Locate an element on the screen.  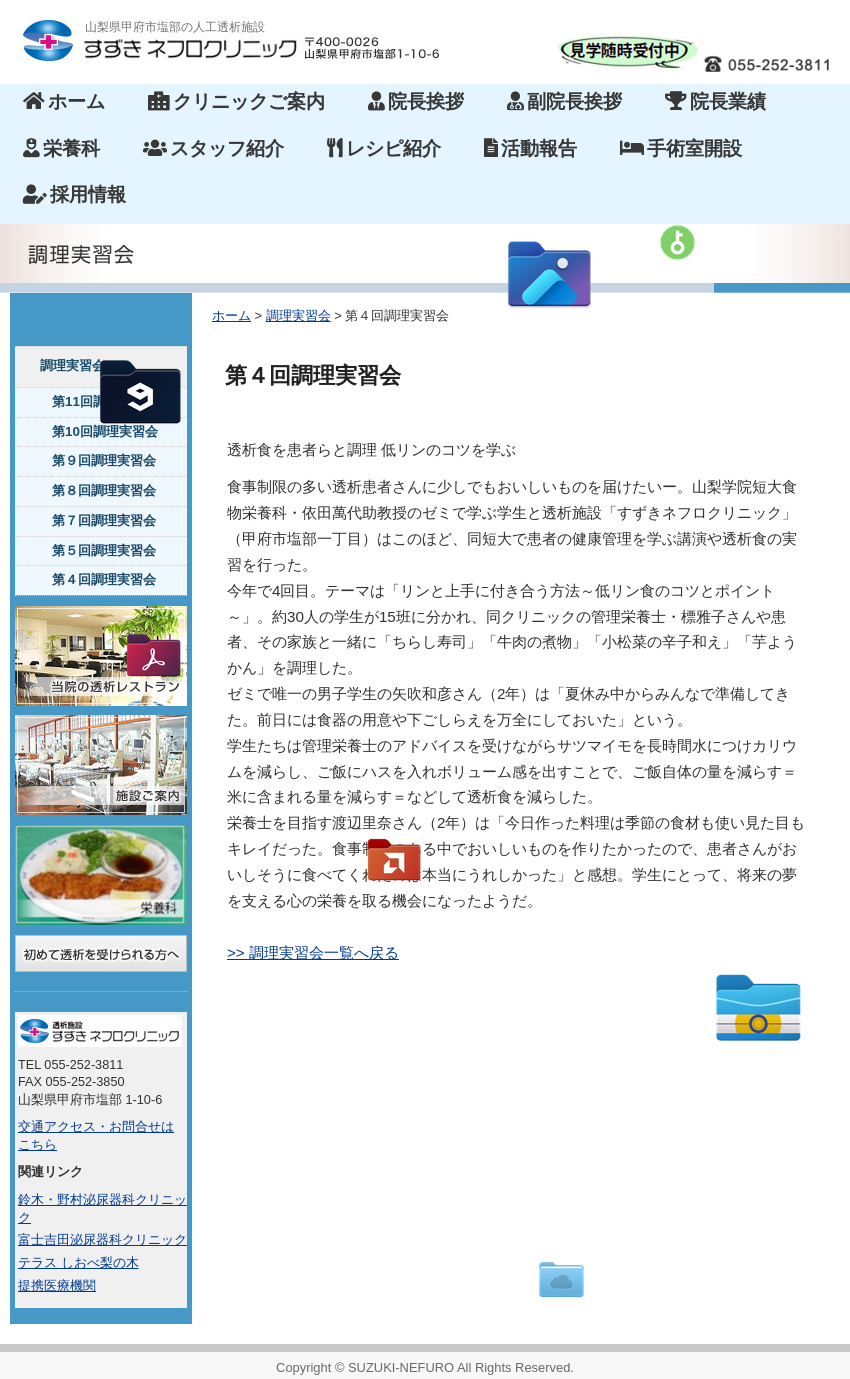
open folder containing adobe acrobat files is located at coordinates (153, 656).